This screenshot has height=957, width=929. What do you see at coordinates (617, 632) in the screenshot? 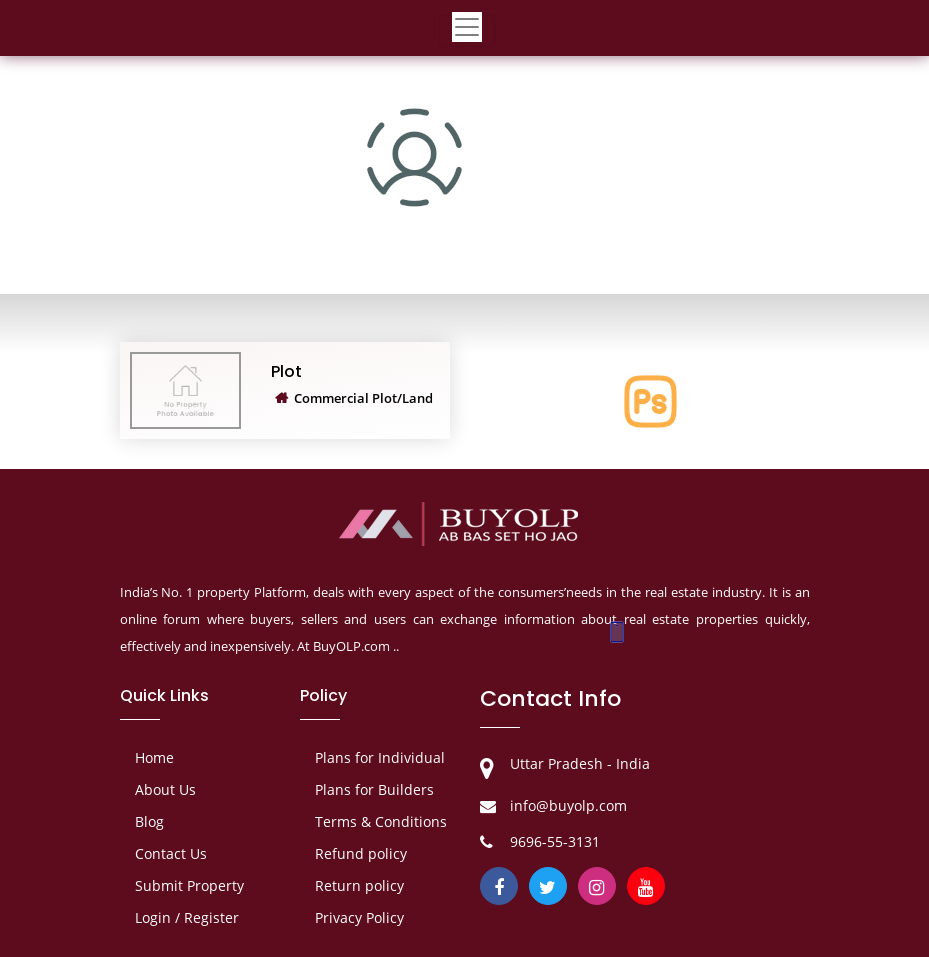
I see `access device camera settings` at bounding box center [617, 632].